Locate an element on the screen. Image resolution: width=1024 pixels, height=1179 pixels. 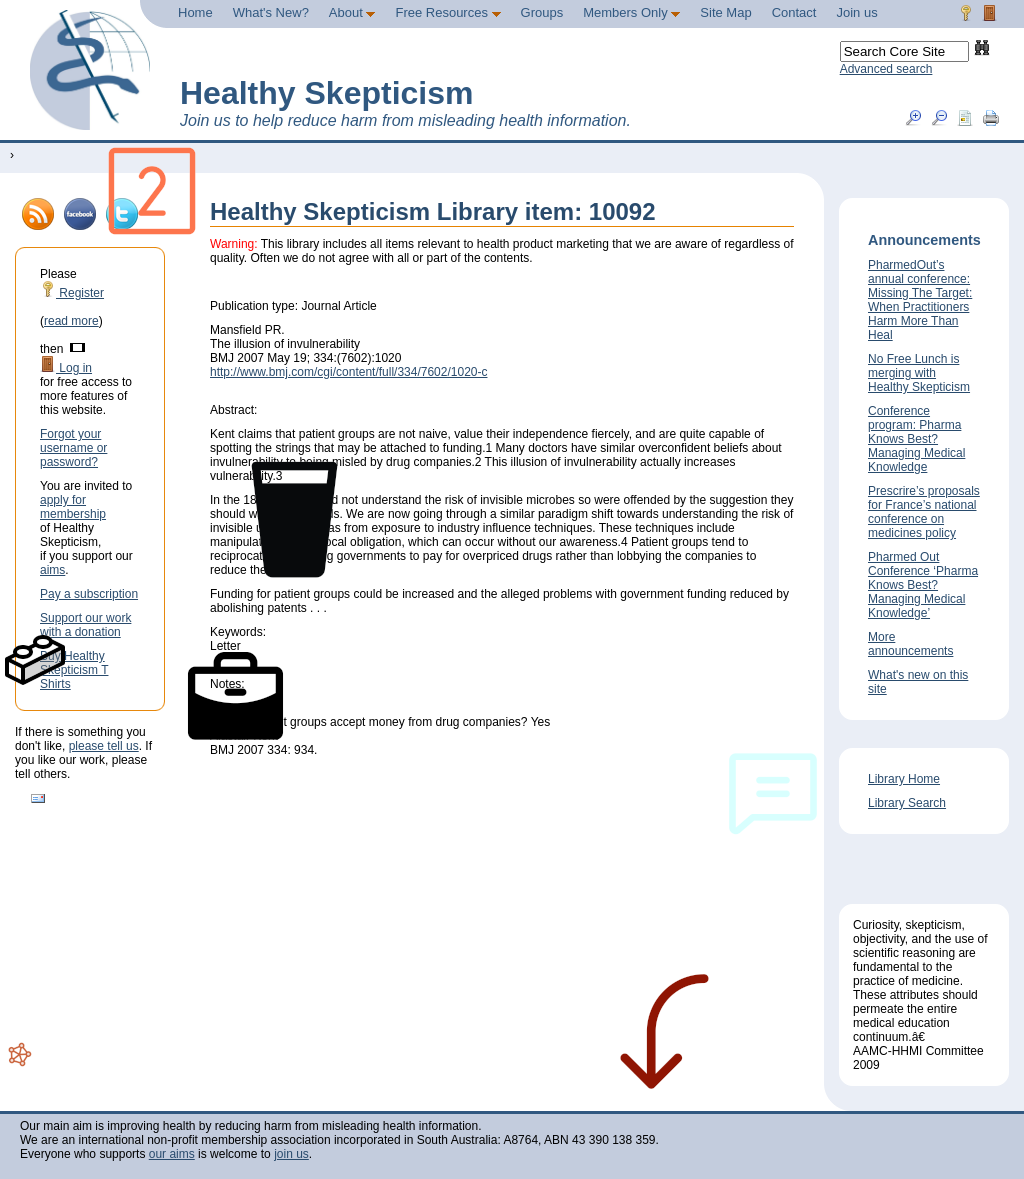
open a chat or messaging feature is located at coordinates (773, 787).